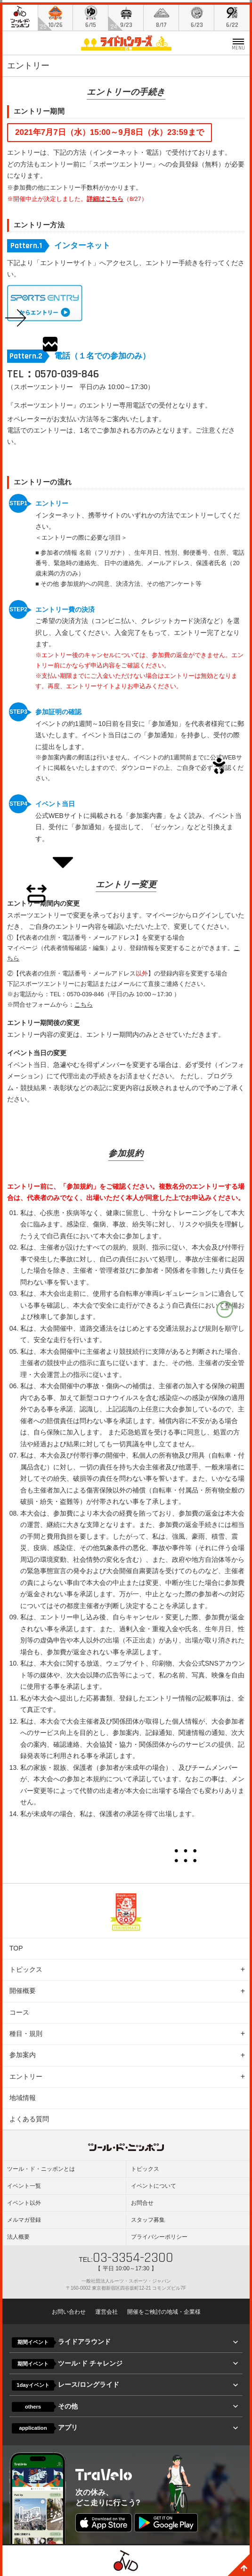 The image size is (252, 2576). I want to click on drag to reorder or rearrange items, so click(186, 1856).